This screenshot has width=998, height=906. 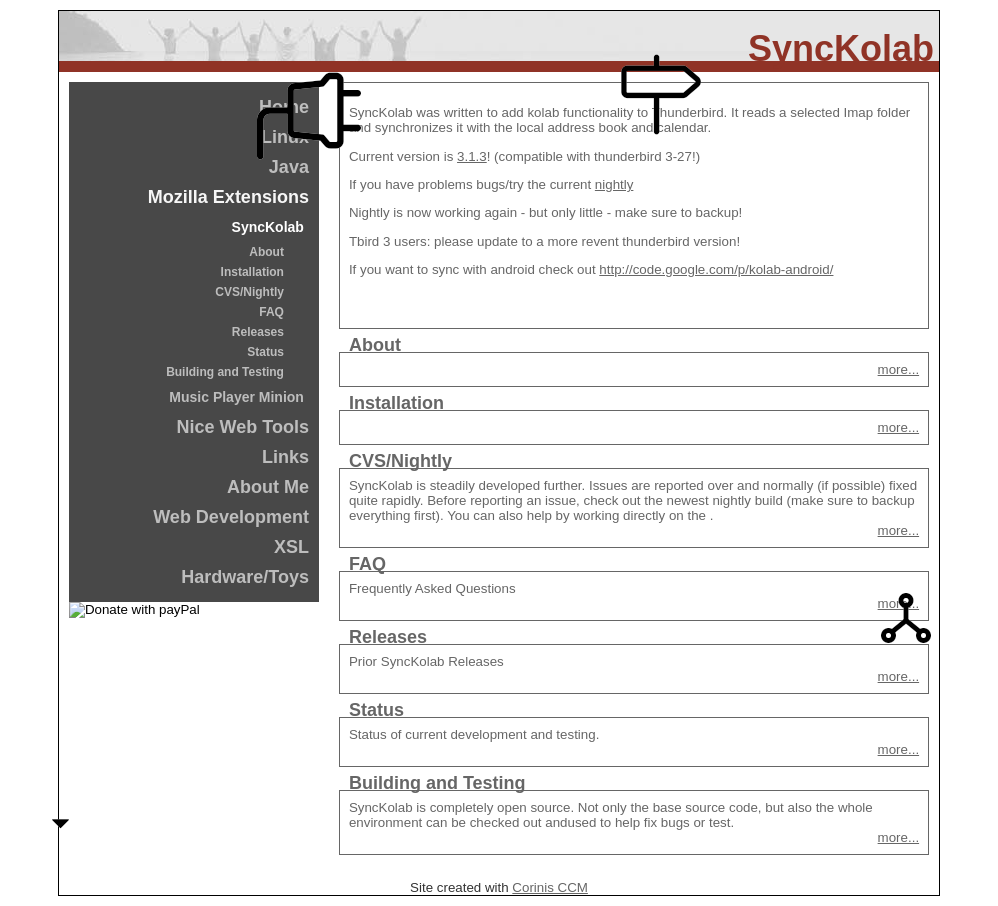 What do you see at coordinates (657, 94) in the screenshot?
I see `view project milestones` at bounding box center [657, 94].